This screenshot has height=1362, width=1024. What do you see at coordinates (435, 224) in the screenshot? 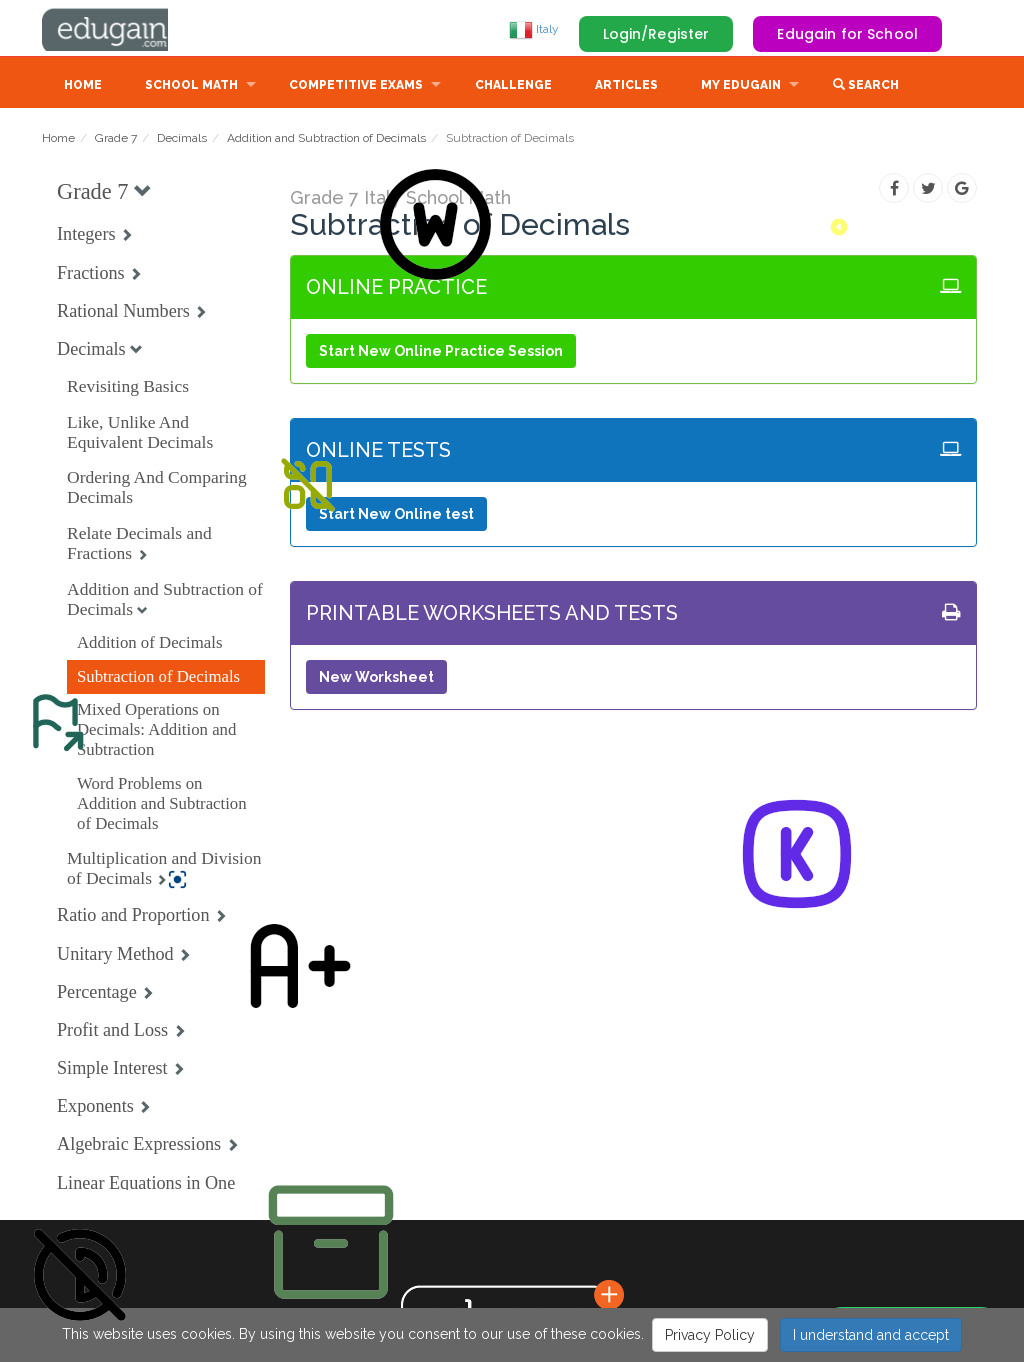
I see `indicates west direction on a map` at bounding box center [435, 224].